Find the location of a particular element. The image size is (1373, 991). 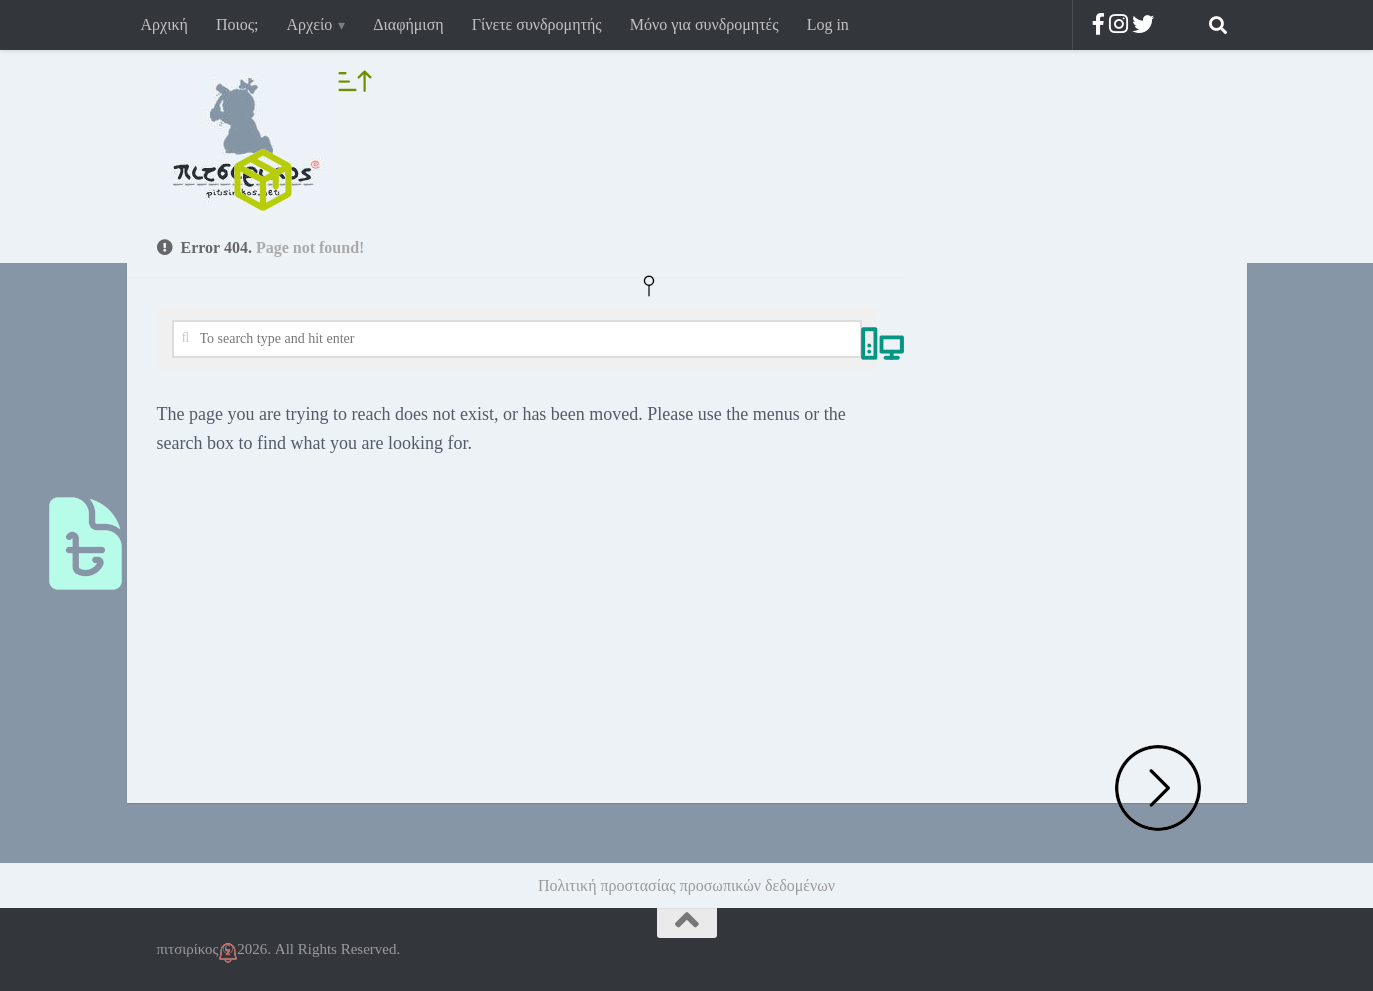

go to next item or page is located at coordinates (1158, 788).